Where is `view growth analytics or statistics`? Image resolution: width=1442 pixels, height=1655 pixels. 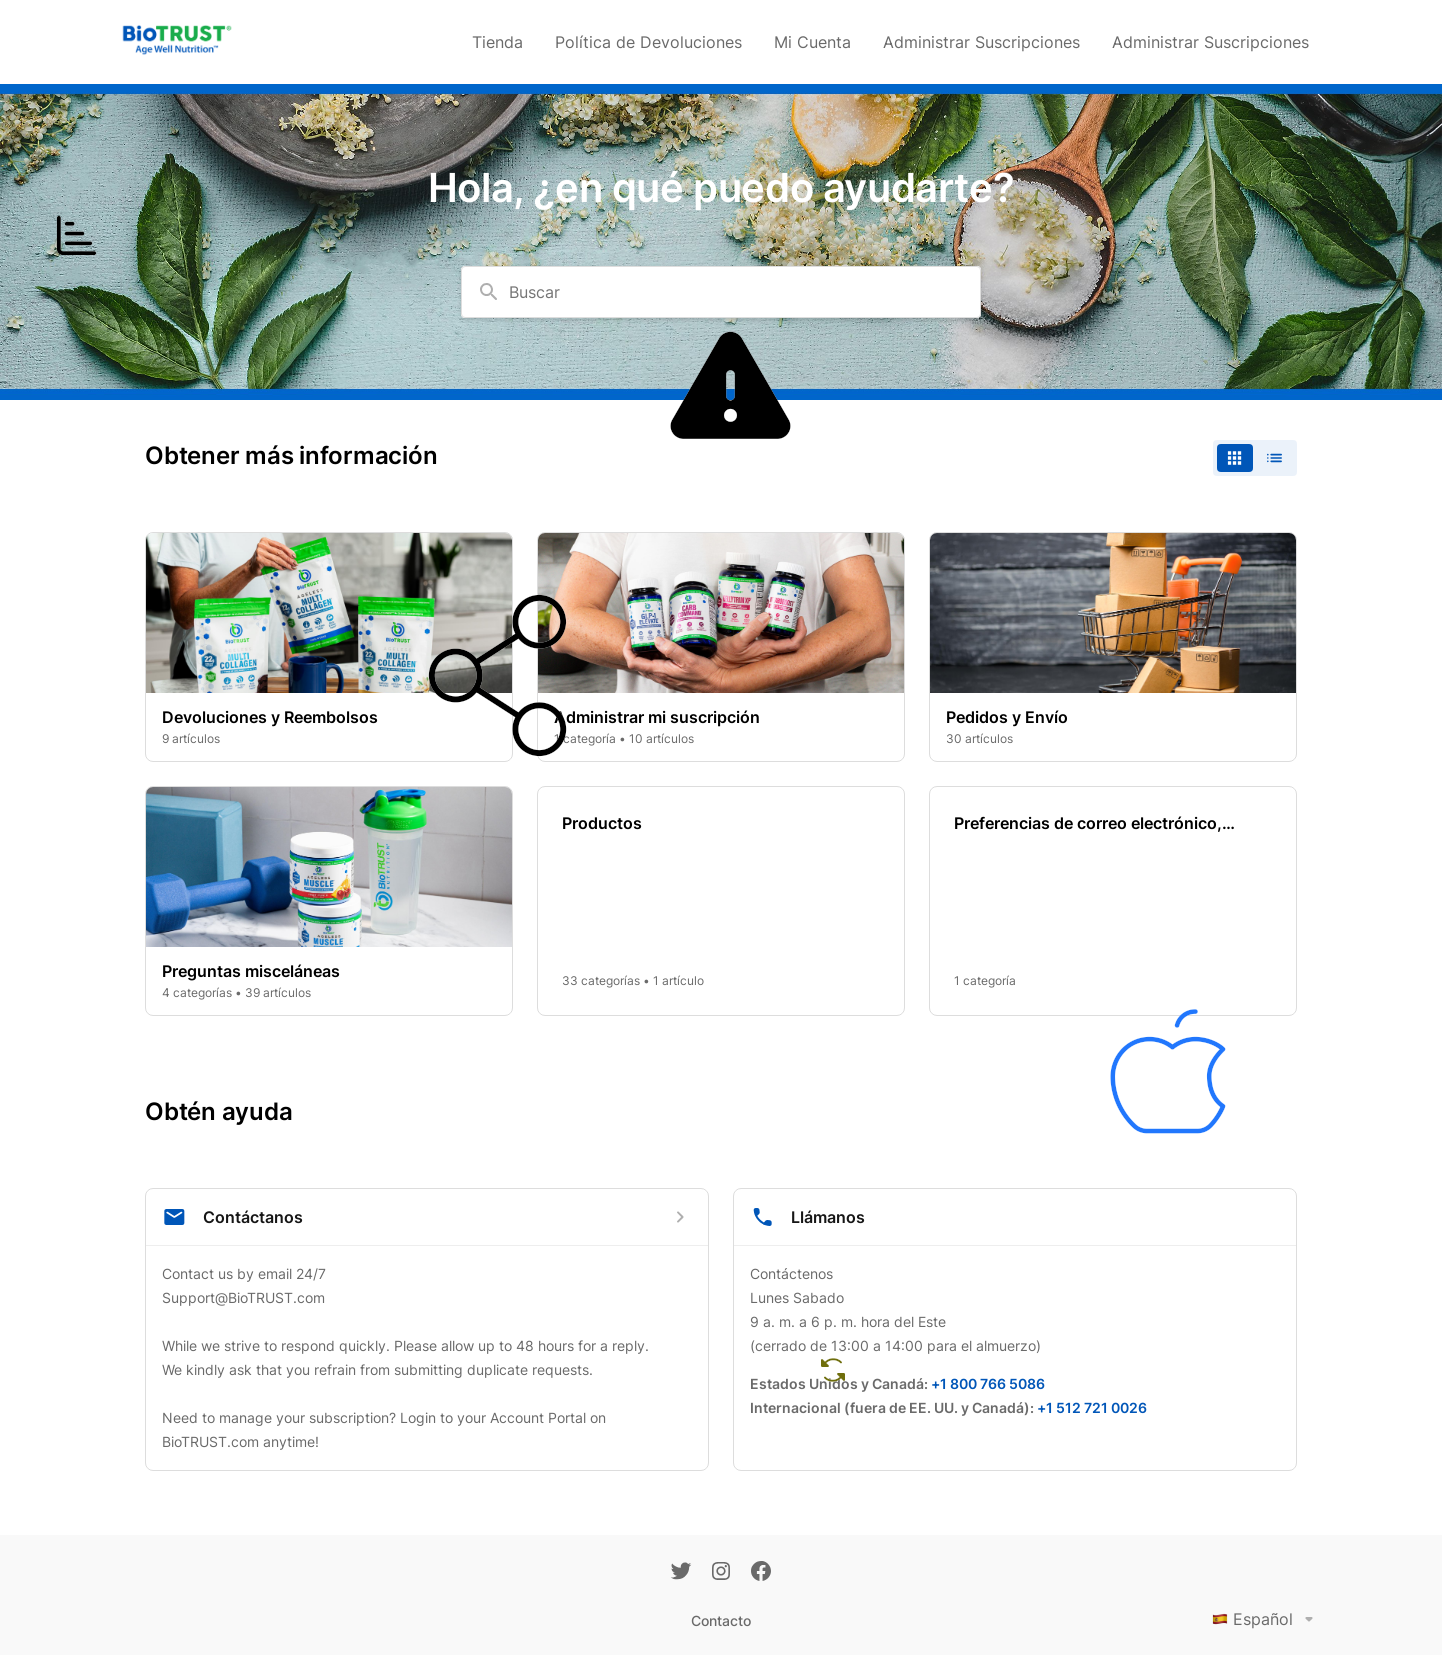
view growth analytics or statistics is located at coordinates (76, 235).